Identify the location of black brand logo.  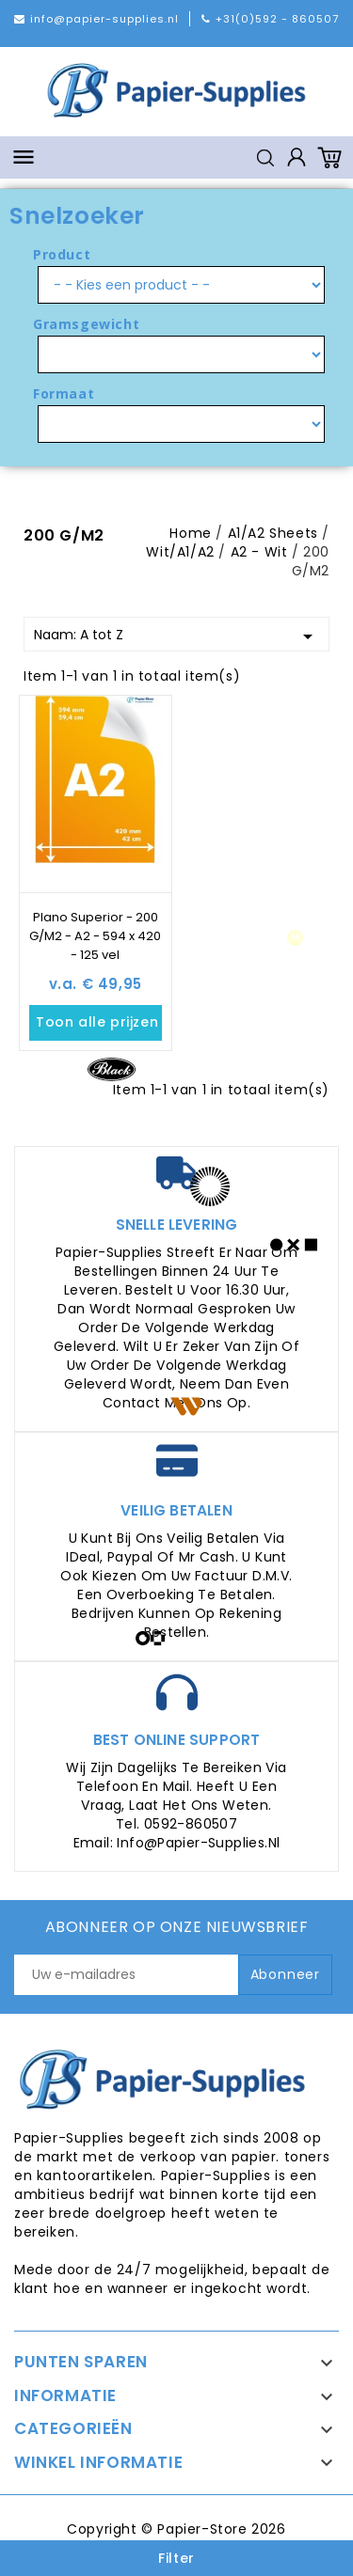
(111, 1069).